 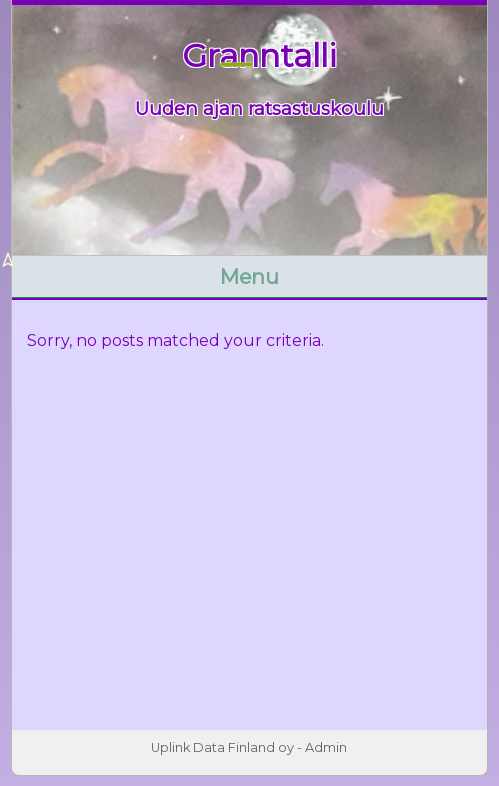 I want to click on decrease quantity or value, so click(x=236, y=64).